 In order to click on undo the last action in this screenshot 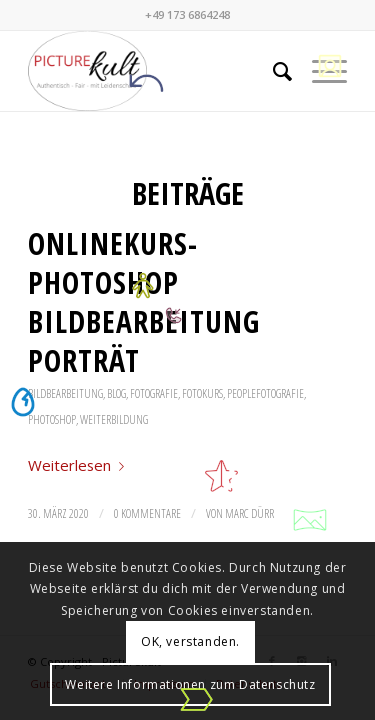, I will do `click(147, 82)`.